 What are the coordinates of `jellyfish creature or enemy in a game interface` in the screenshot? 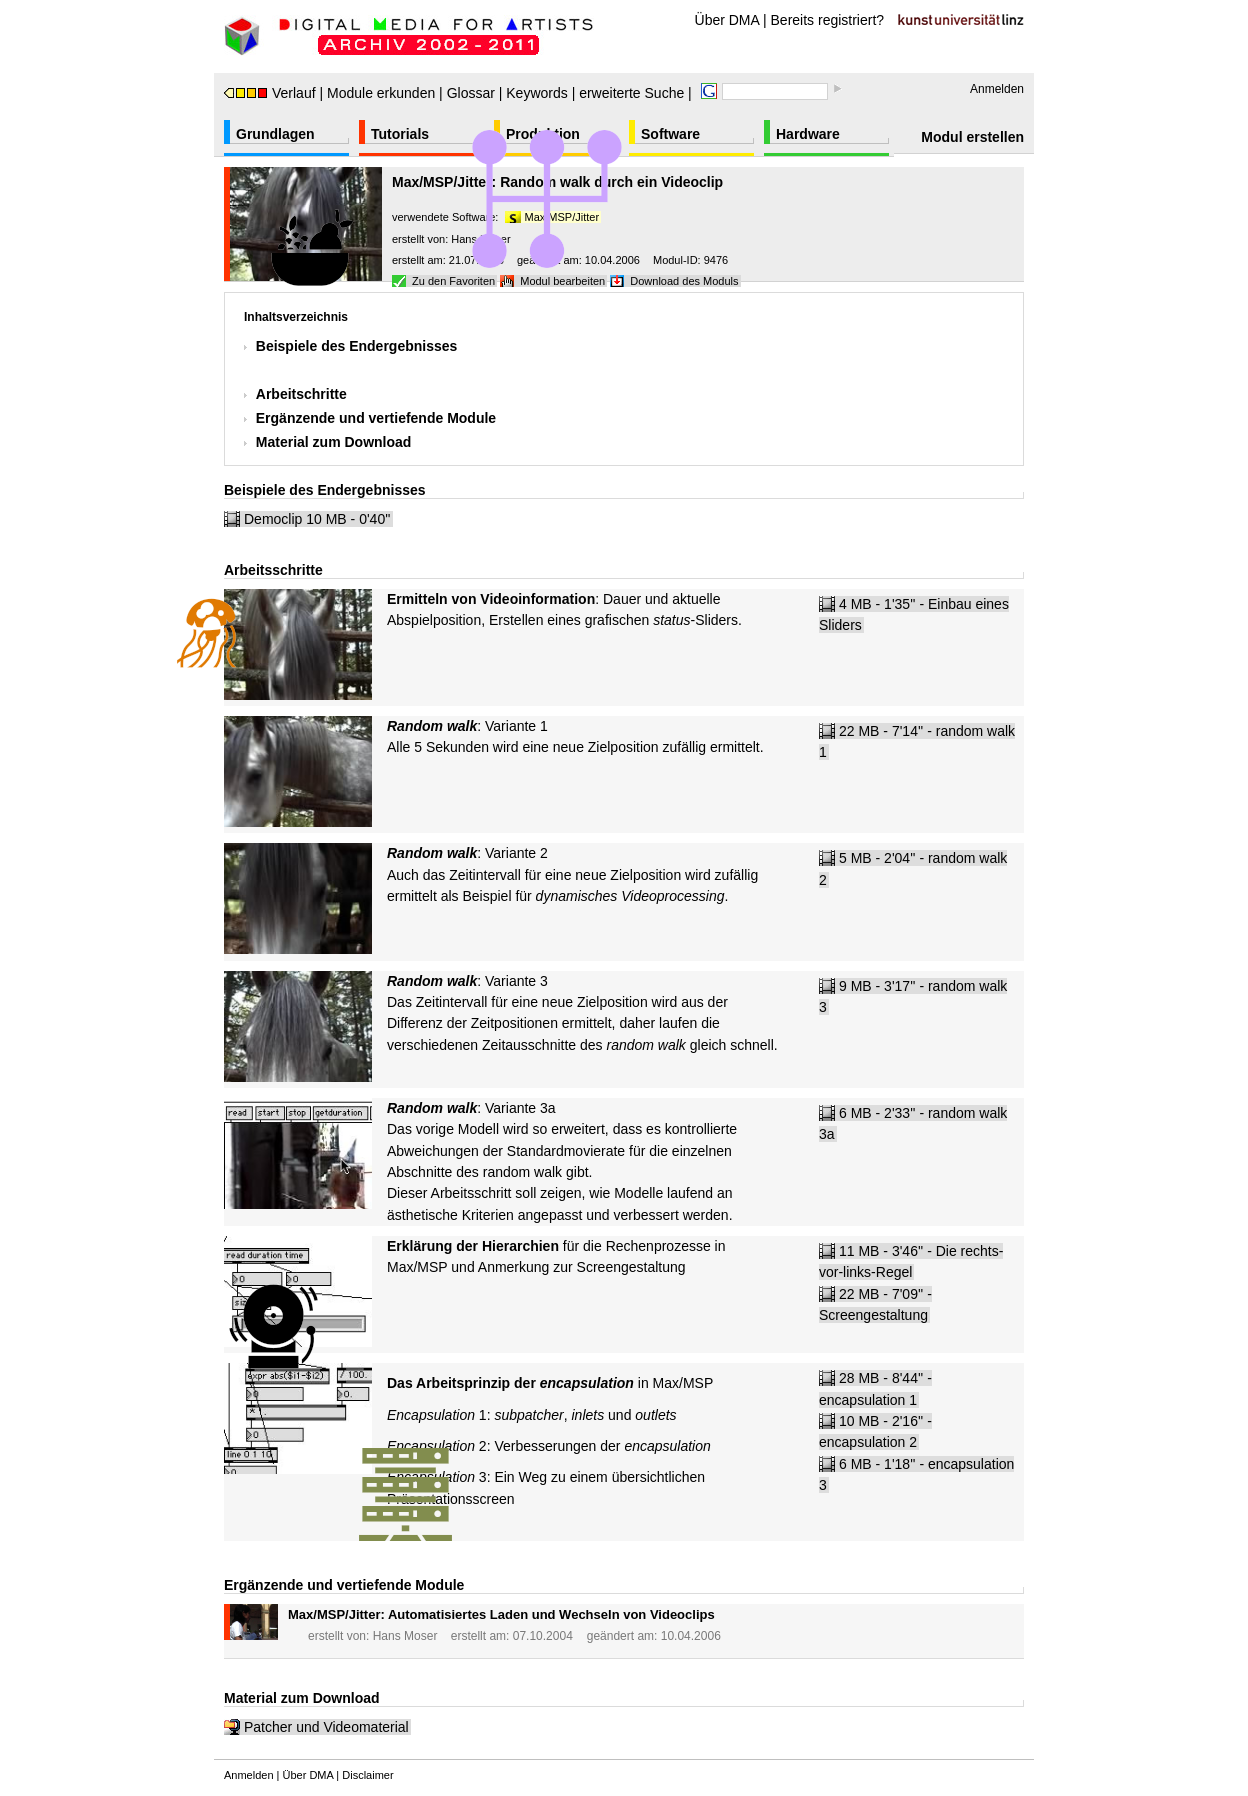 It's located at (211, 633).